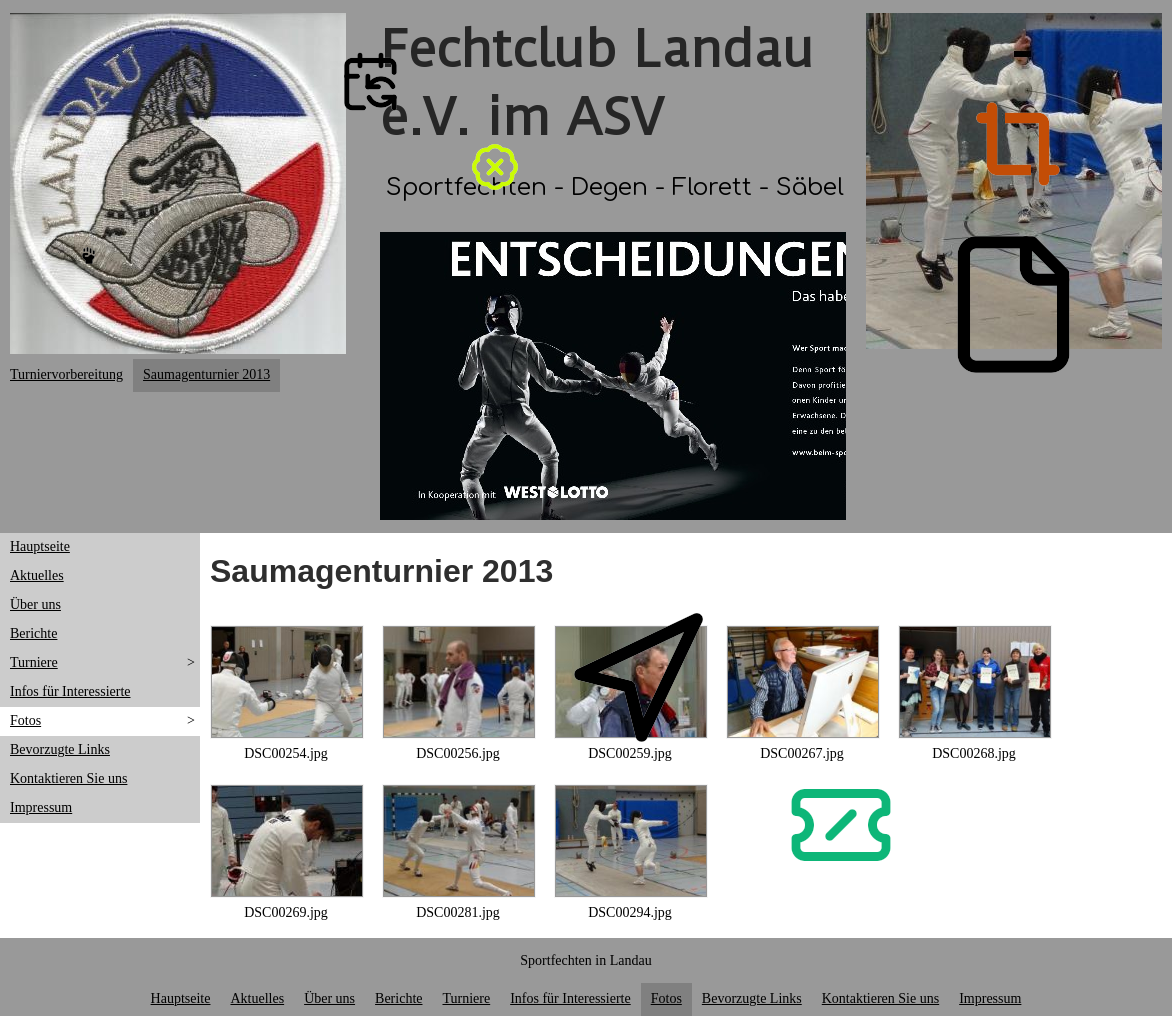  What do you see at coordinates (841, 825) in the screenshot?
I see `invalid or cancelled ticket` at bounding box center [841, 825].